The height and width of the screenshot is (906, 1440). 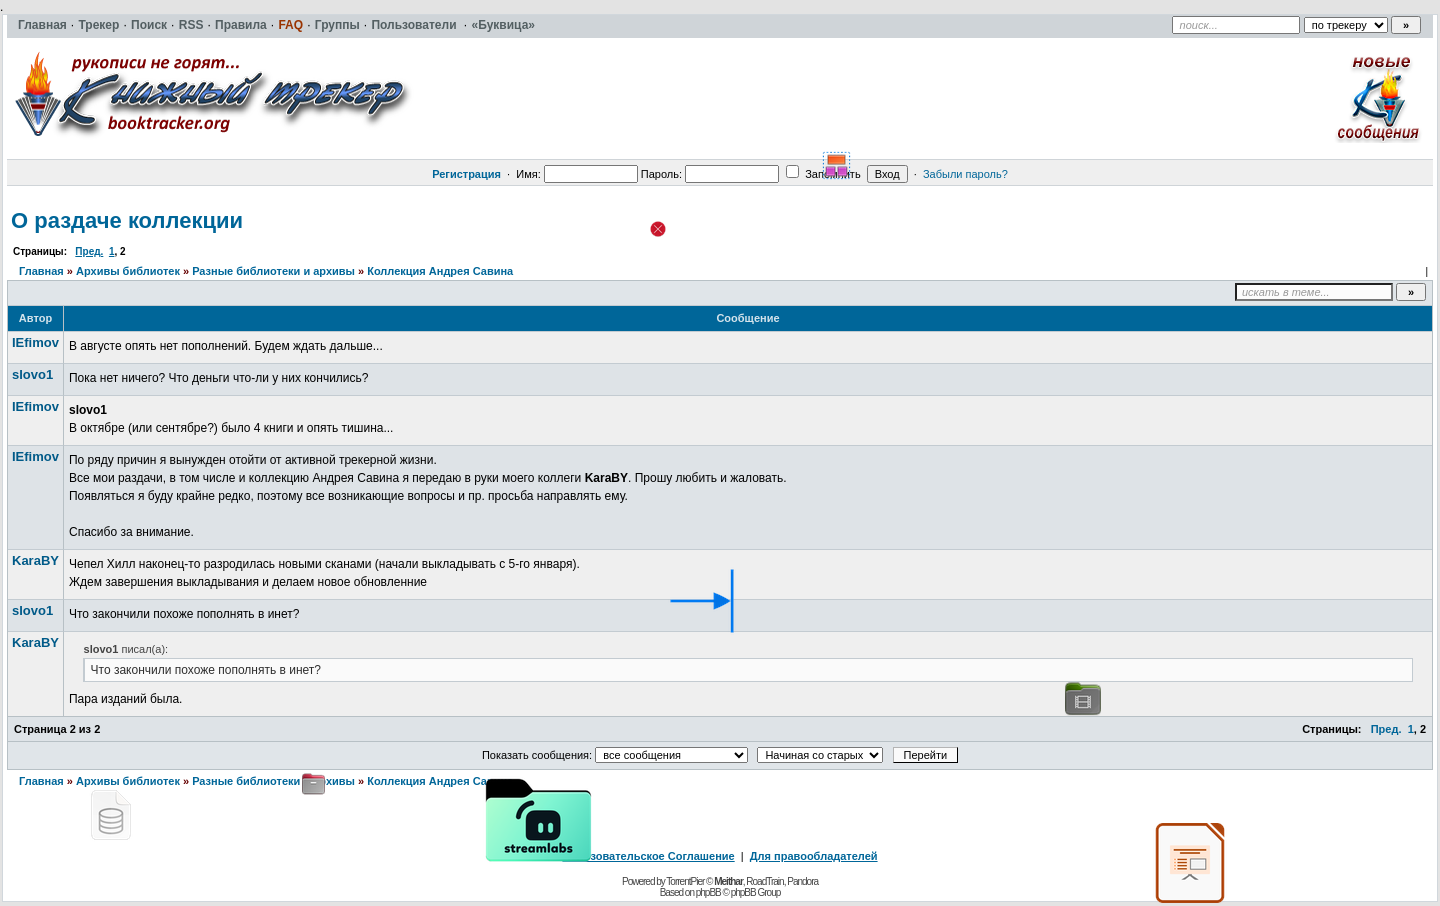 I want to click on sql database file, so click(x=111, y=815).